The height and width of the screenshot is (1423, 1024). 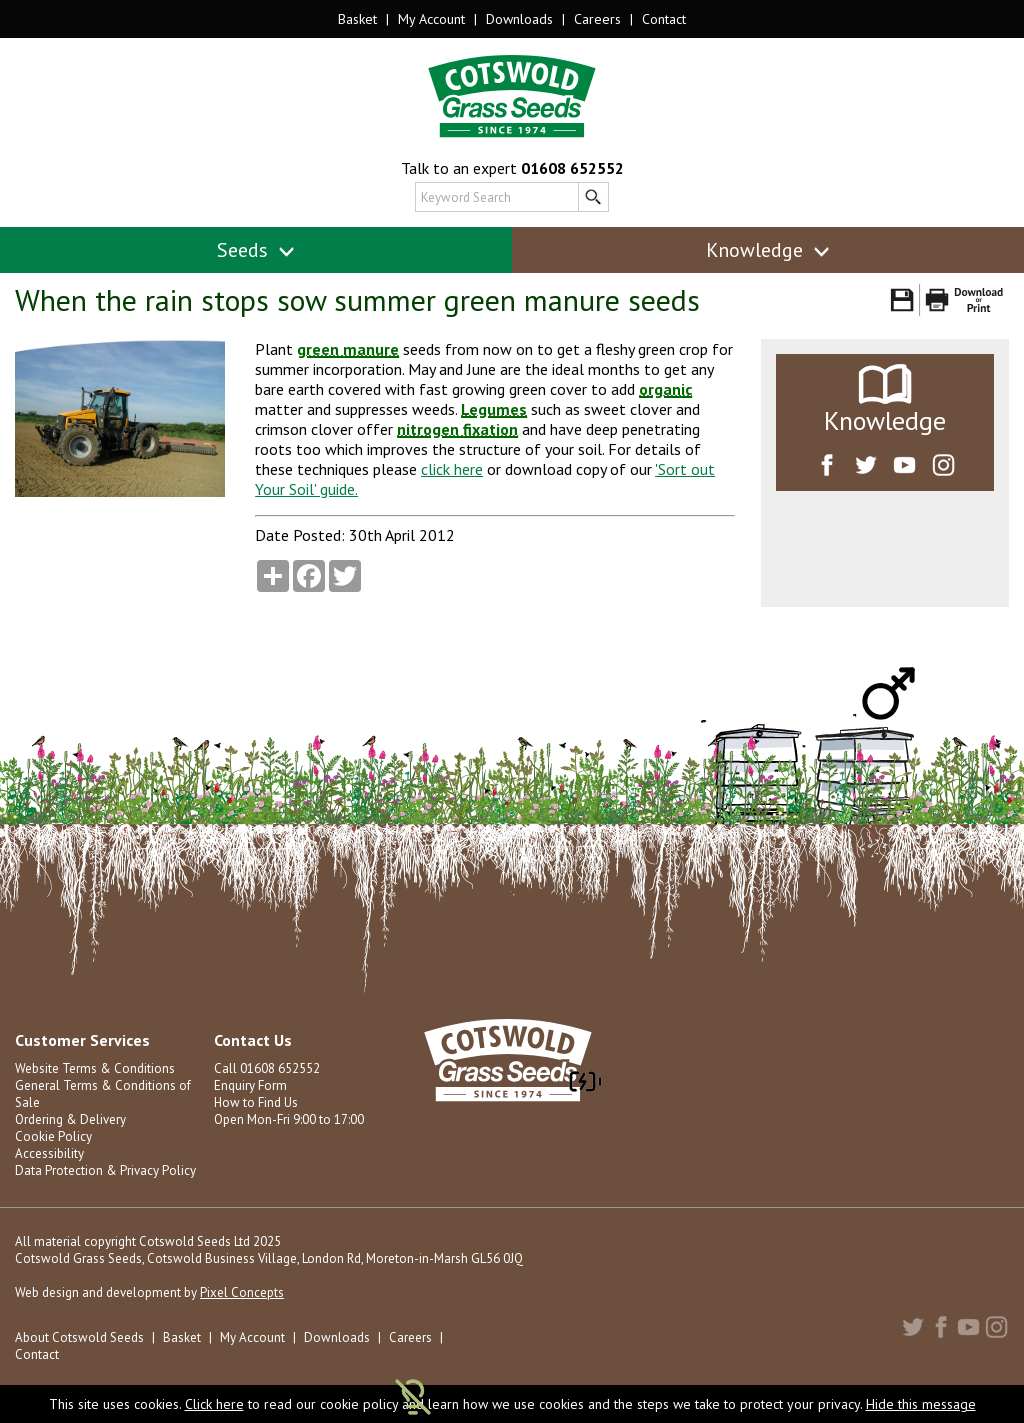 I want to click on indicates male gender or sex option, so click(x=888, y=693).